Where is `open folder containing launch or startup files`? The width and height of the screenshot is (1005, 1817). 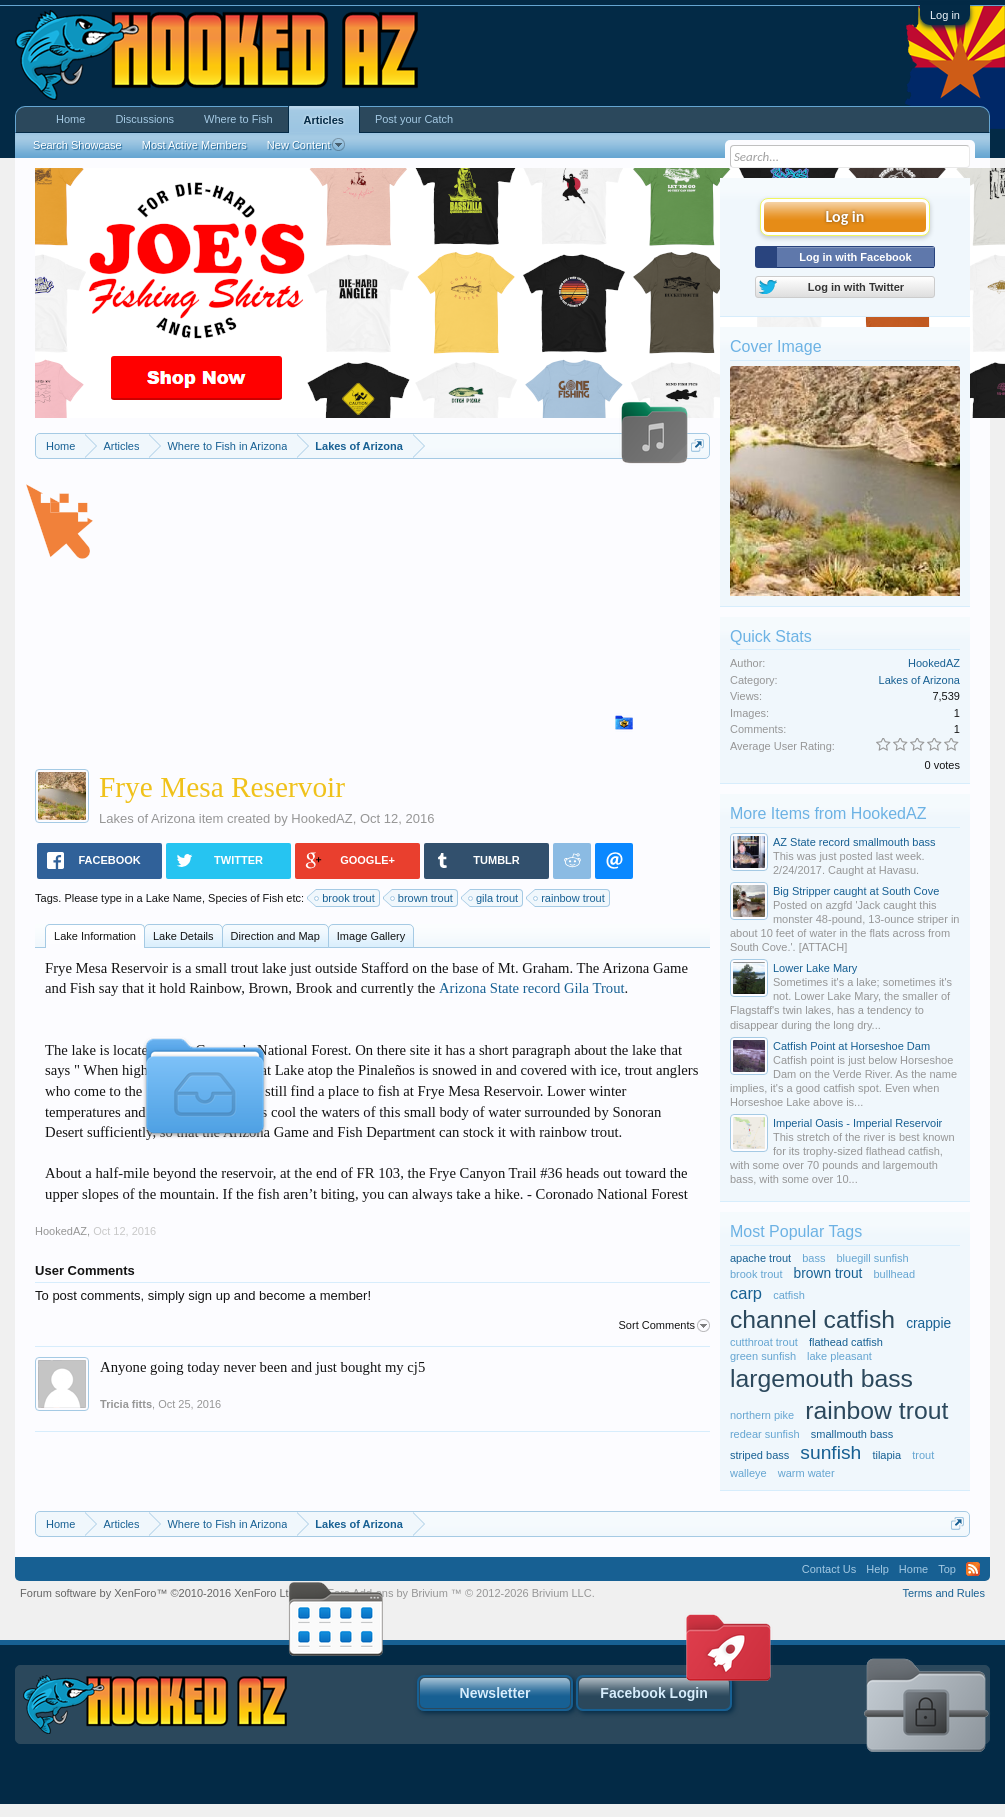 open folder containing launch or startup files is located at coordinates (728, 1650).